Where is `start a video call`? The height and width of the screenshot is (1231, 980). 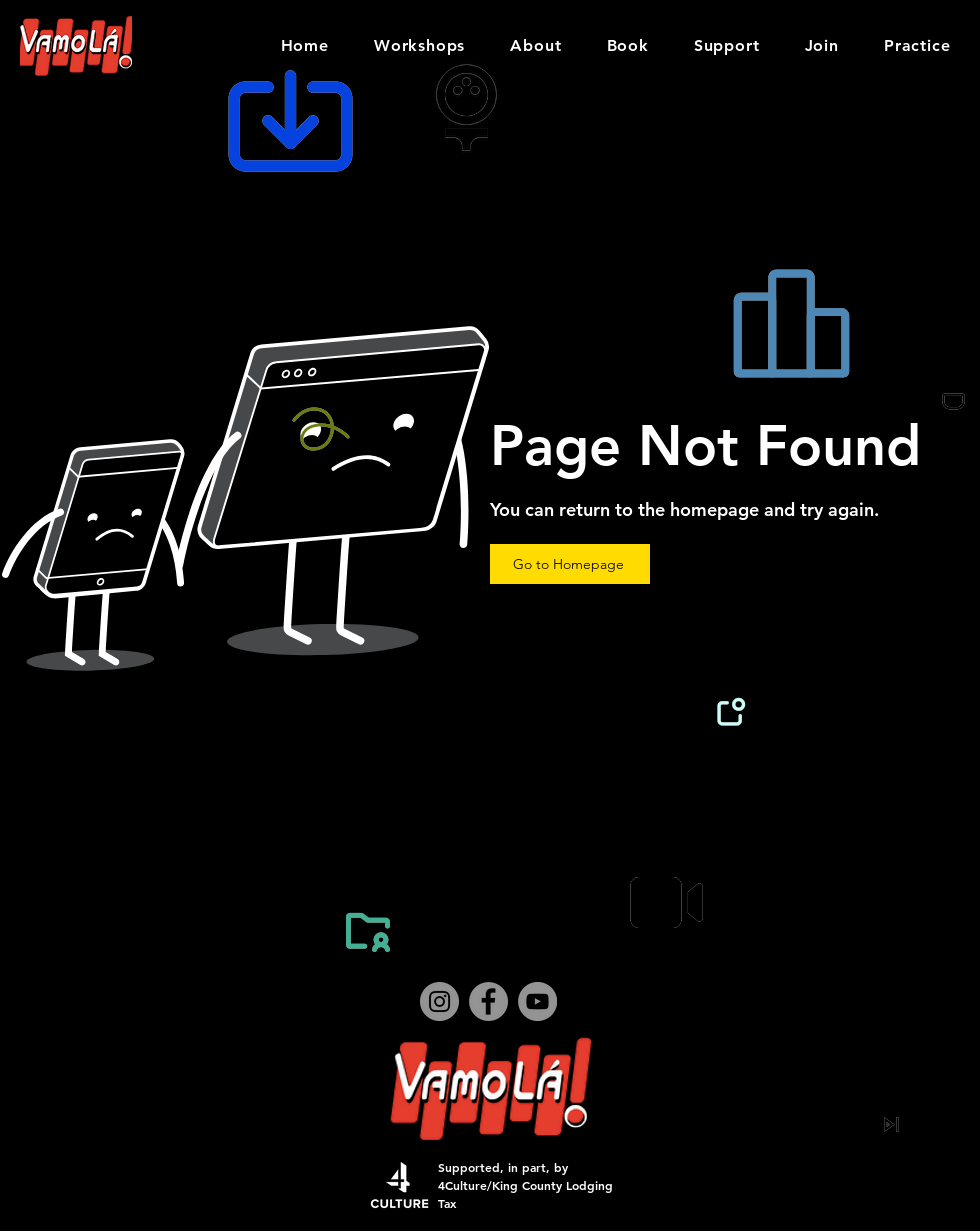
start a video call is located at coordinates (664, 902).